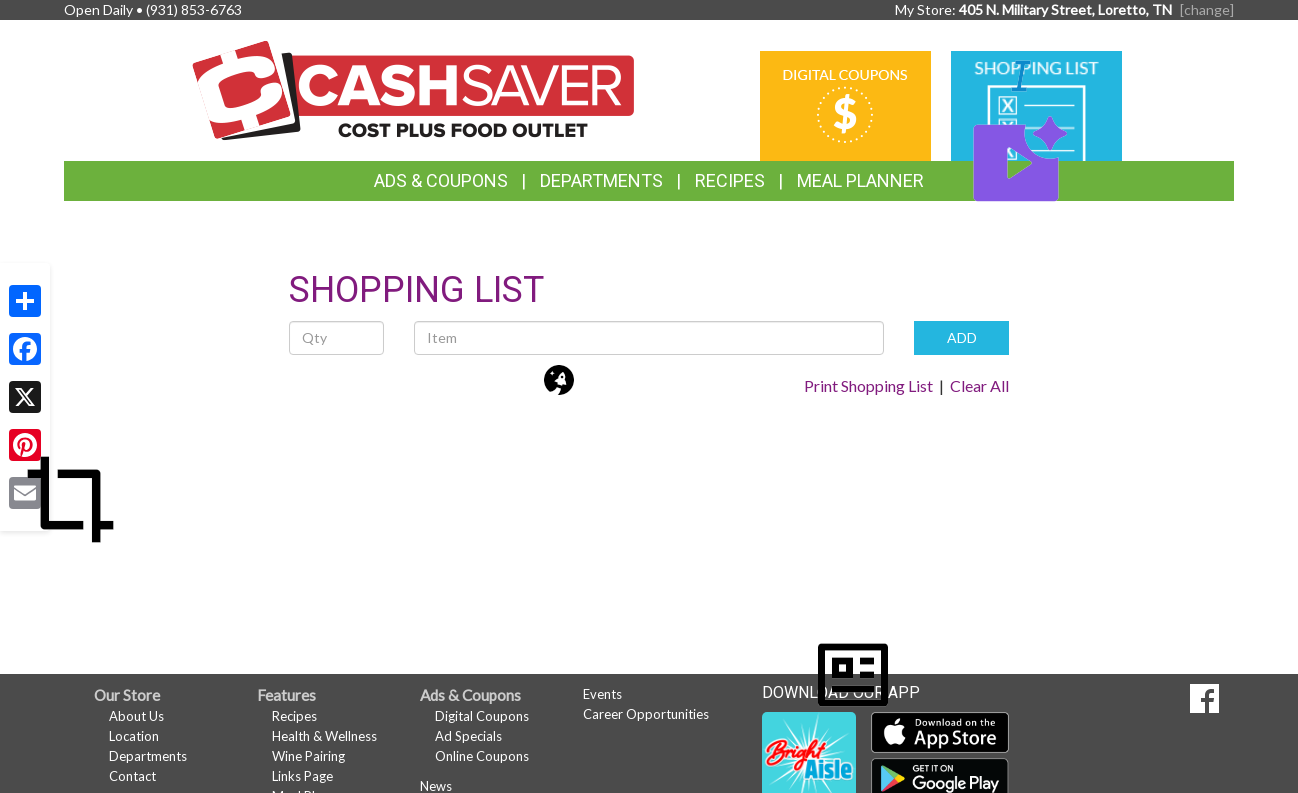 This screenshot has height=793, width=1298. What do you see at coordinates (559, 380) in the screenshot?
I see `starship cross-shell prompt branding` at bounding box center [559, 380].